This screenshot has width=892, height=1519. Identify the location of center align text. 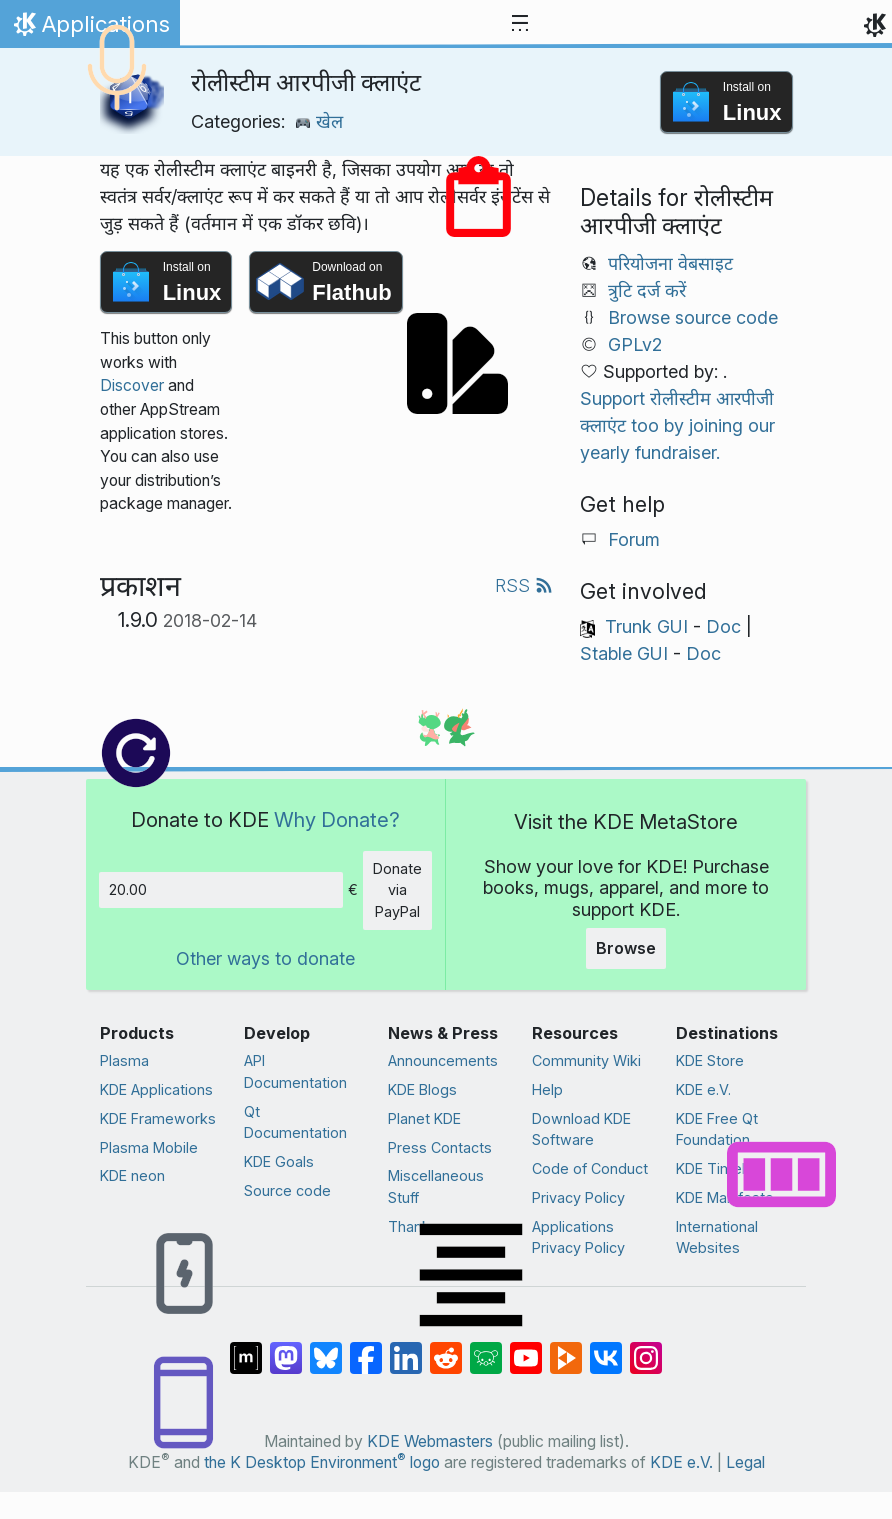
(471, 1275).